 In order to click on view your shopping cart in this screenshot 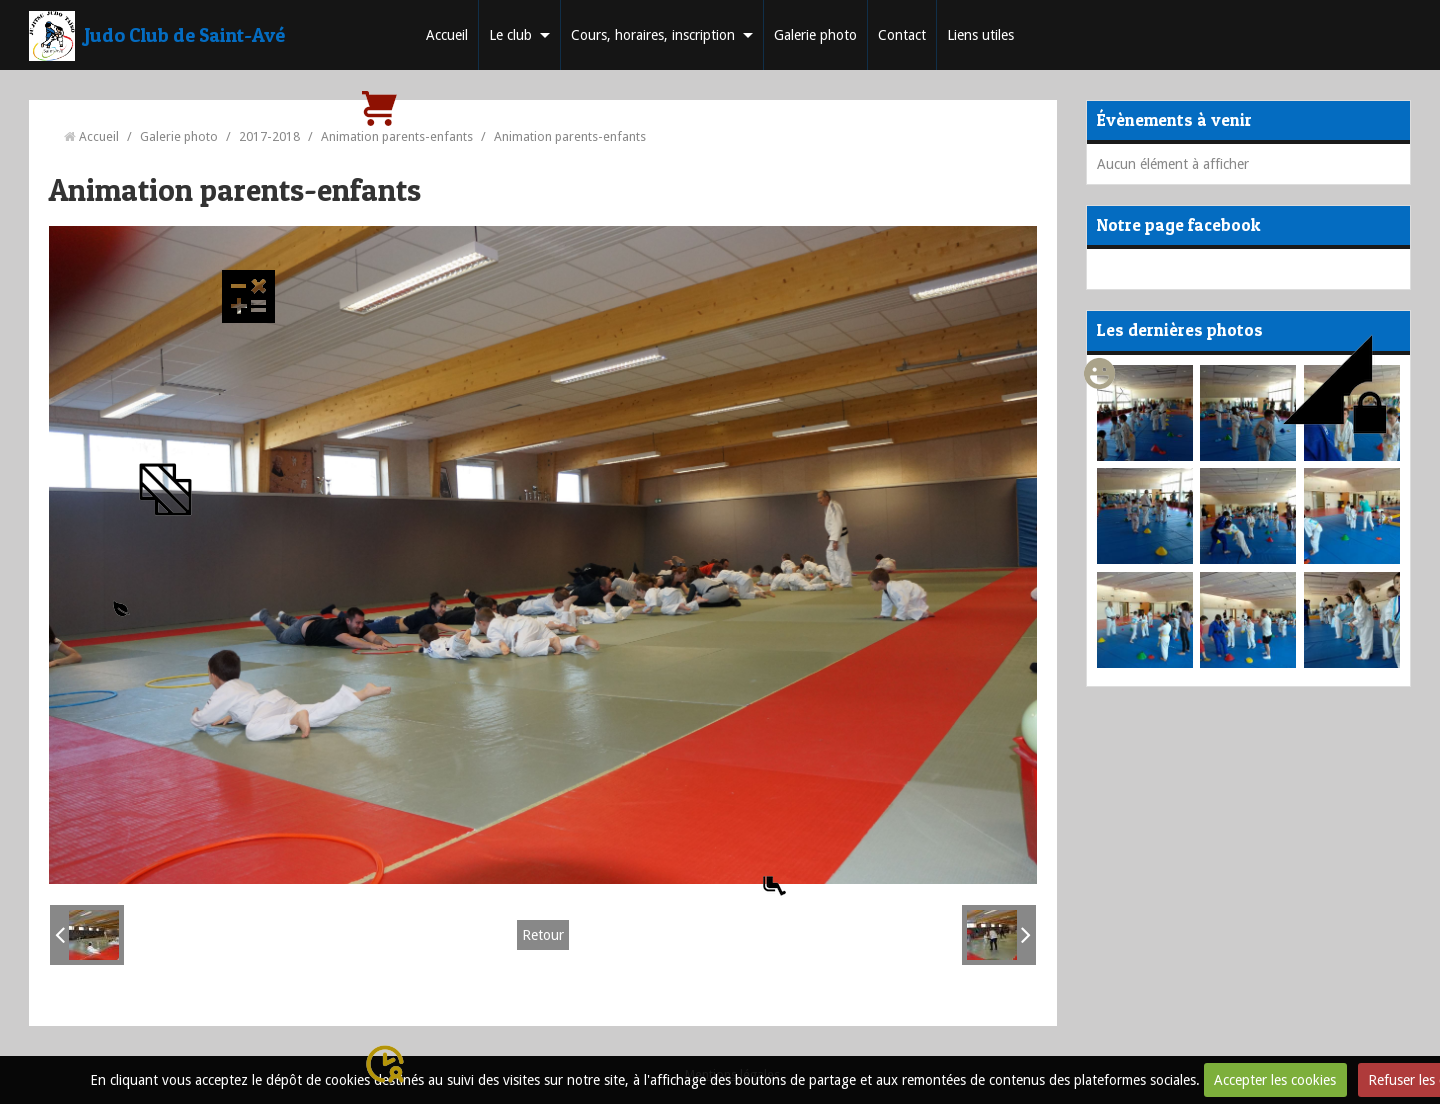, I will do `click(379, 108)`.